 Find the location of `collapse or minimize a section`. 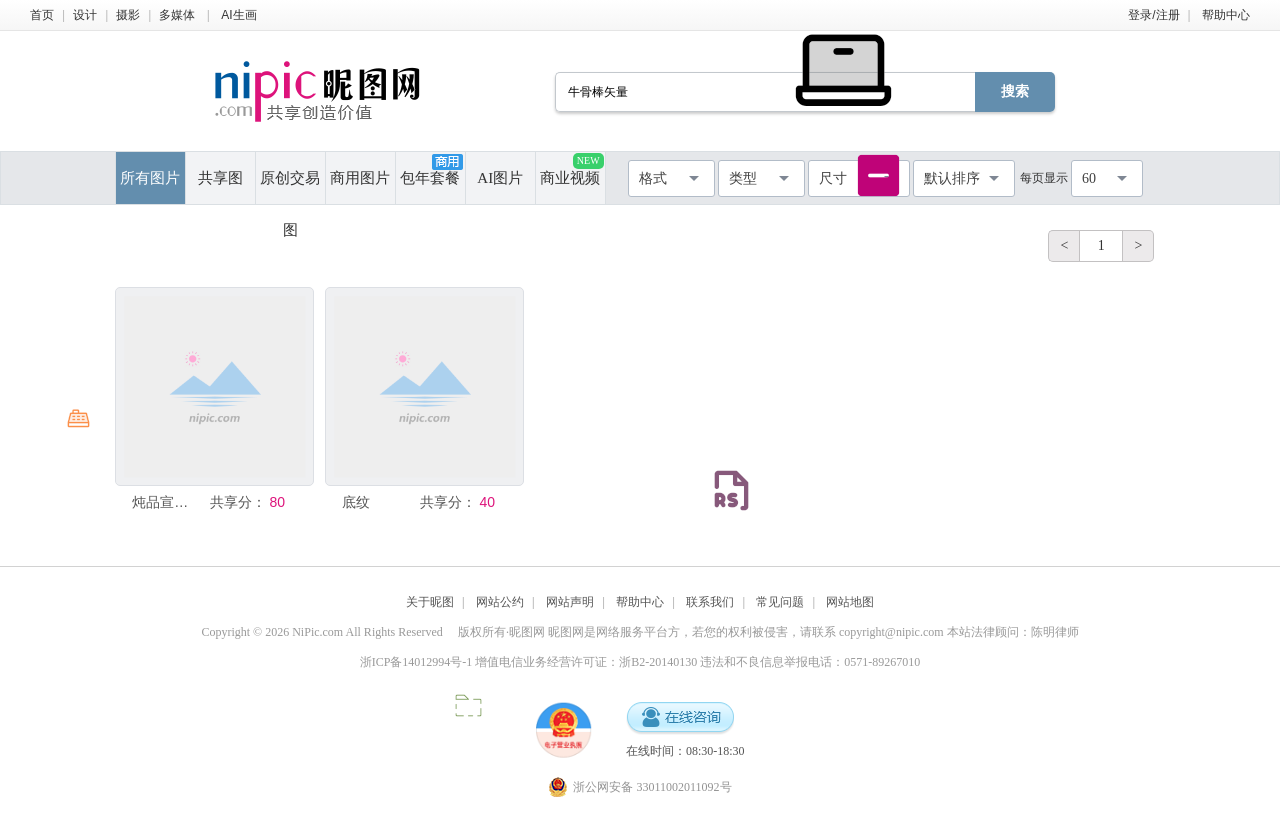

collapse or minimize a section is located at coordinates (878, 175).